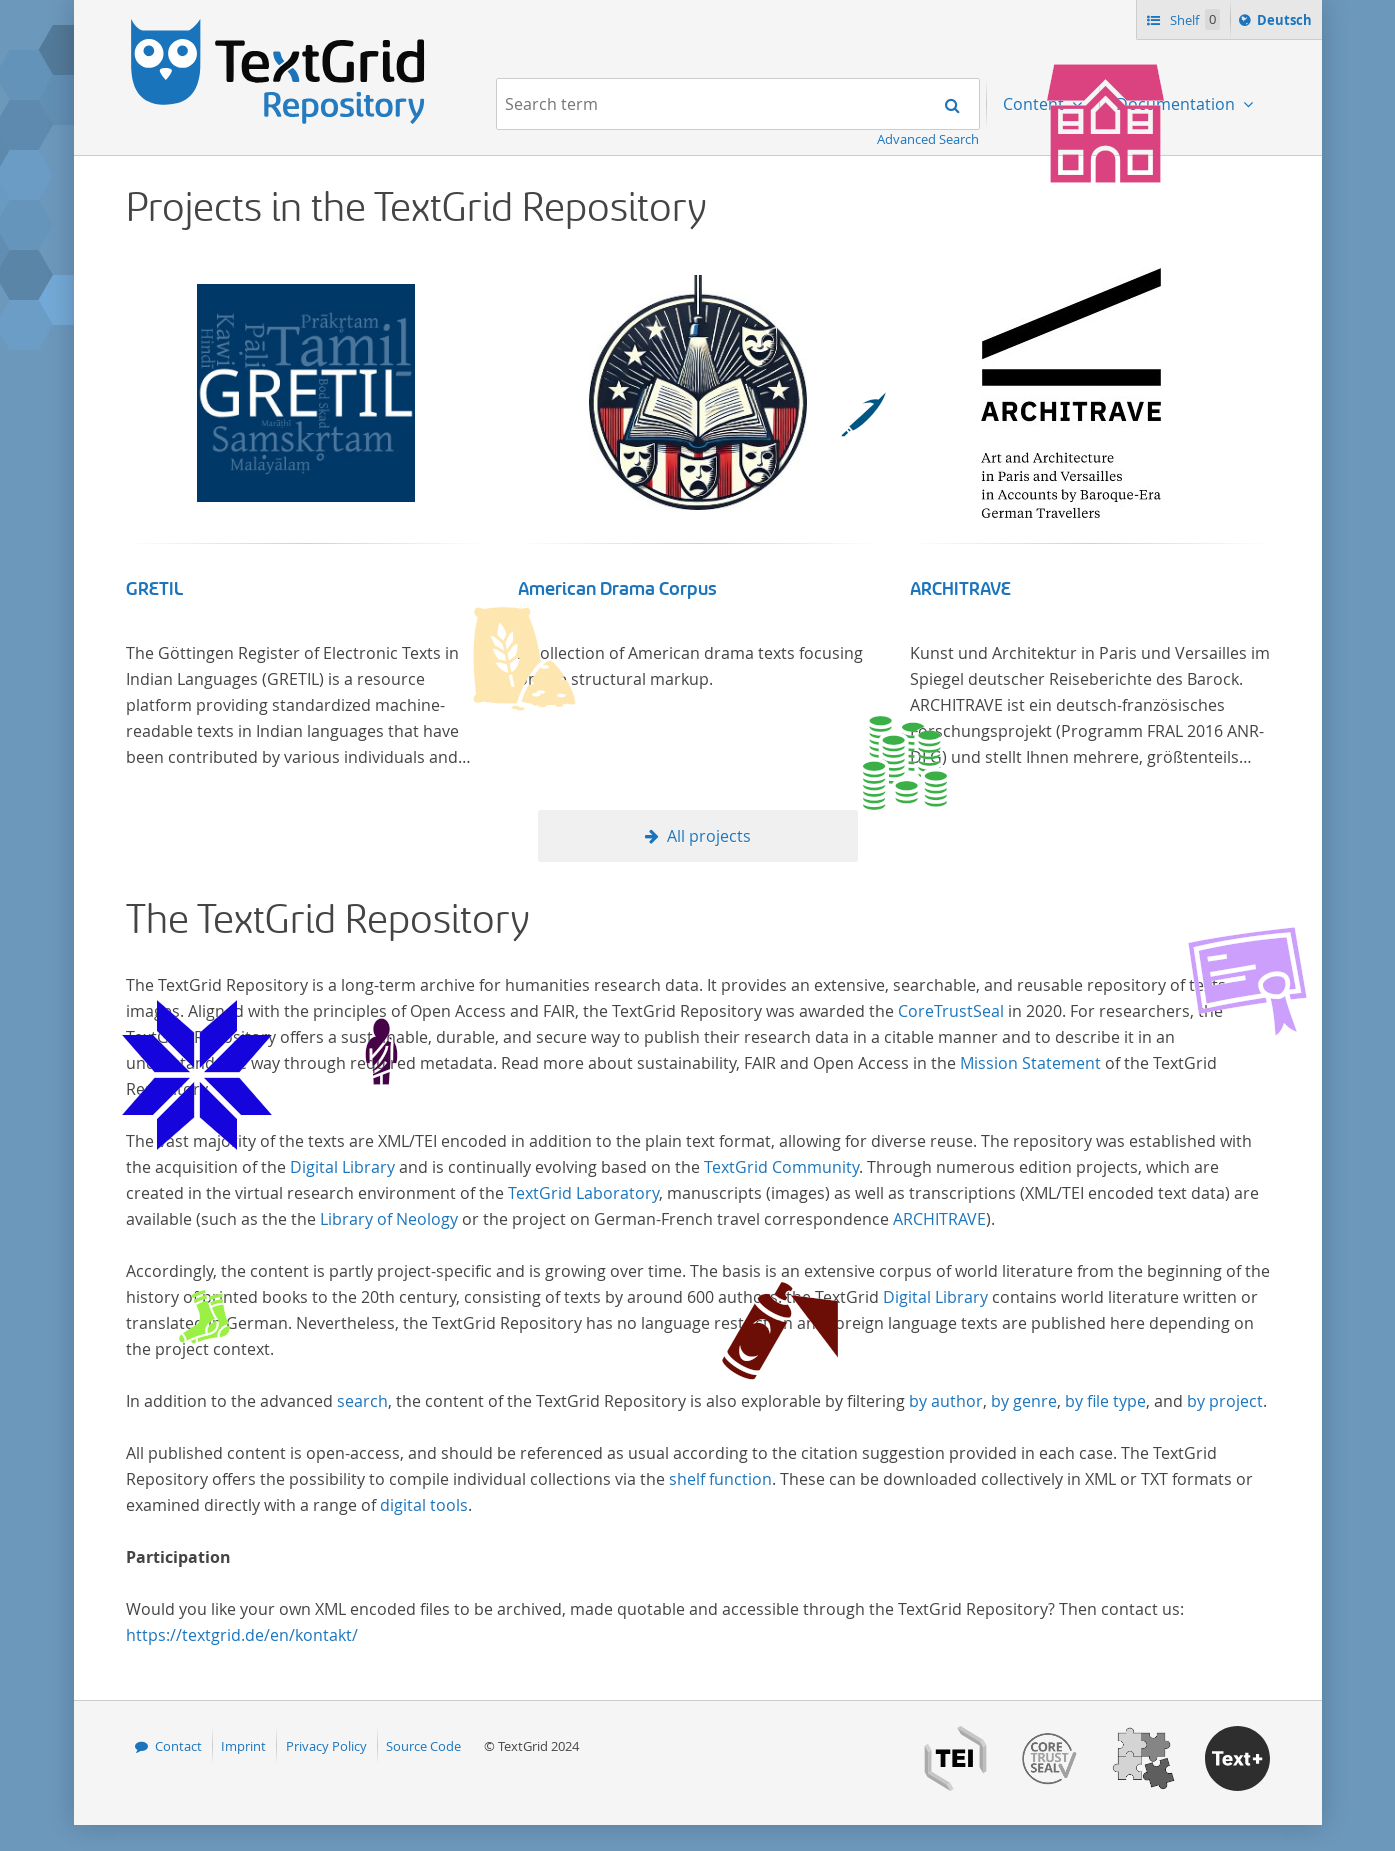 This screenshot has width=1395, height=1851. I want to click on indicates grain or wheat ingredient, so click(524, 658).